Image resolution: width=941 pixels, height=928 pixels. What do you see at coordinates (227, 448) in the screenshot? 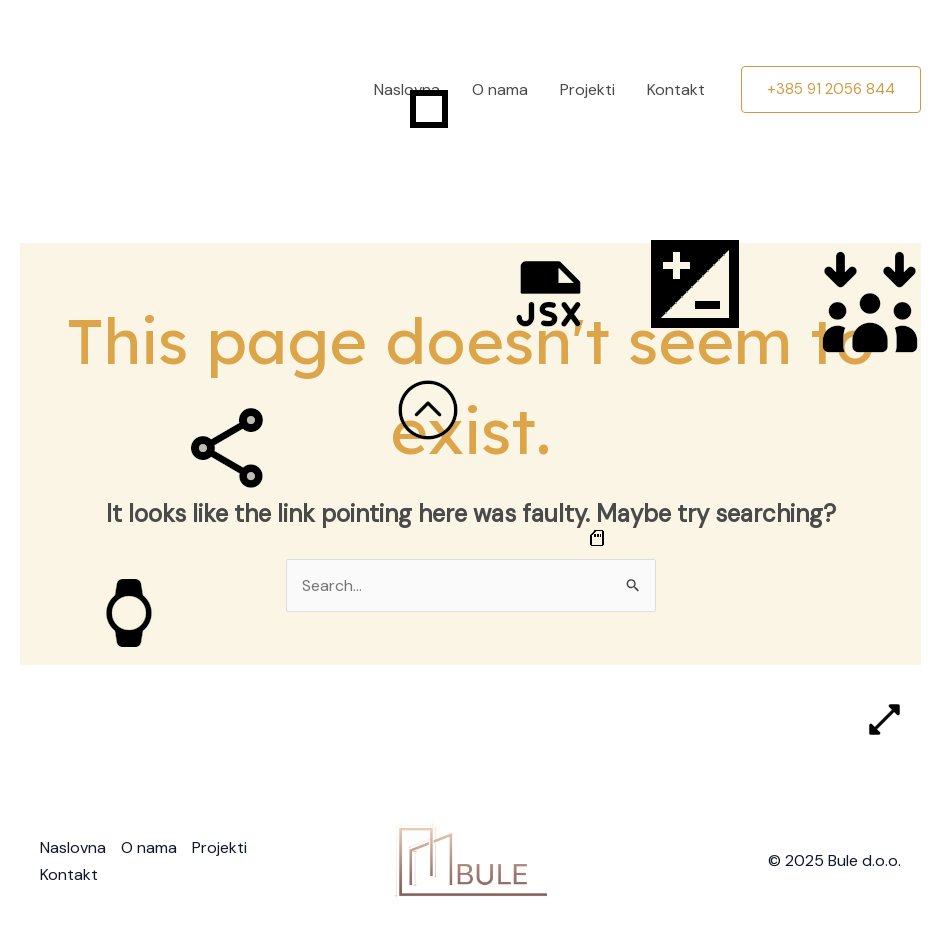
I see `share content with others` at bounding box center [227, 448].